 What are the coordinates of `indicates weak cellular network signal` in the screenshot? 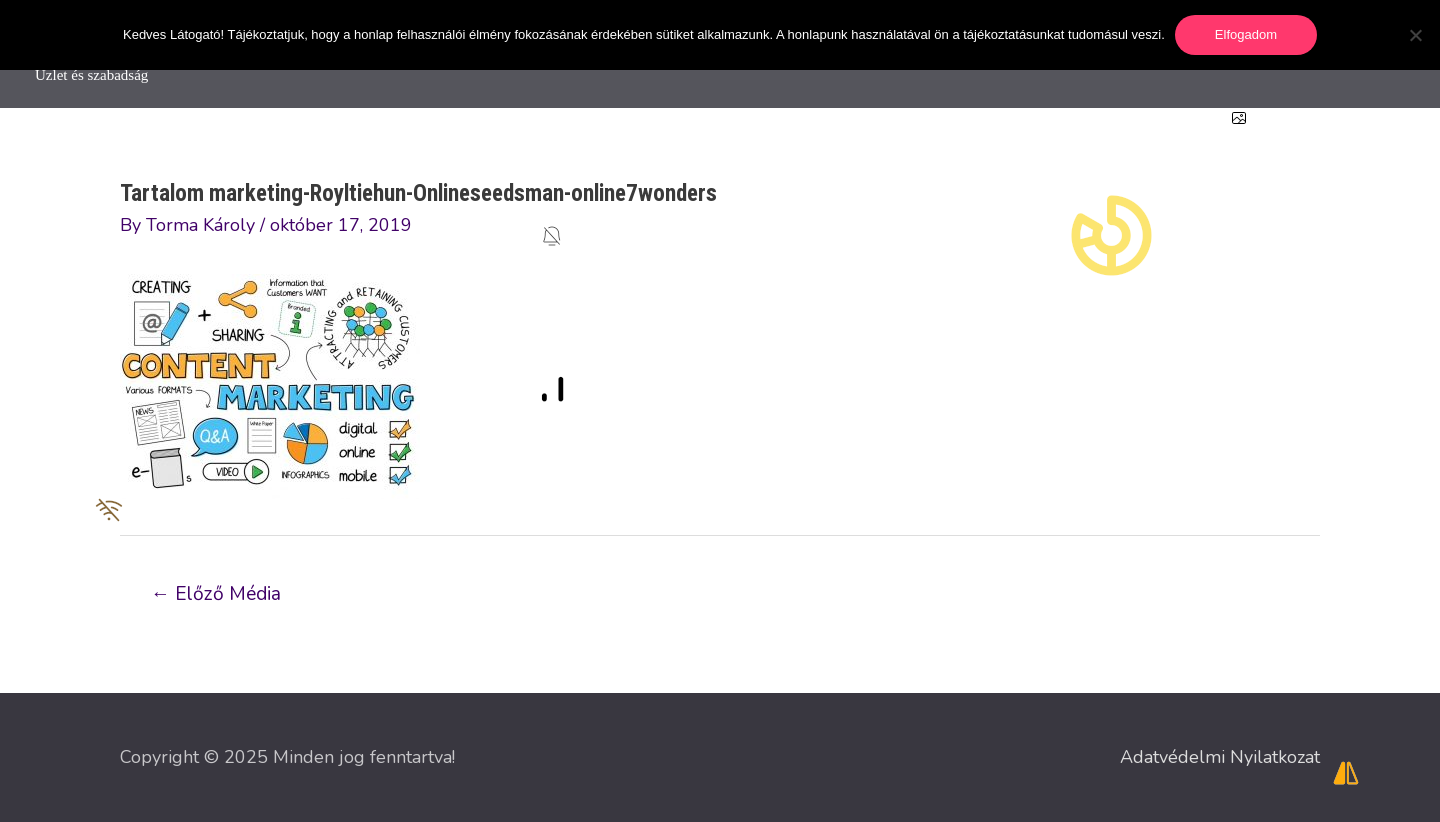 It's located at (580, 369).